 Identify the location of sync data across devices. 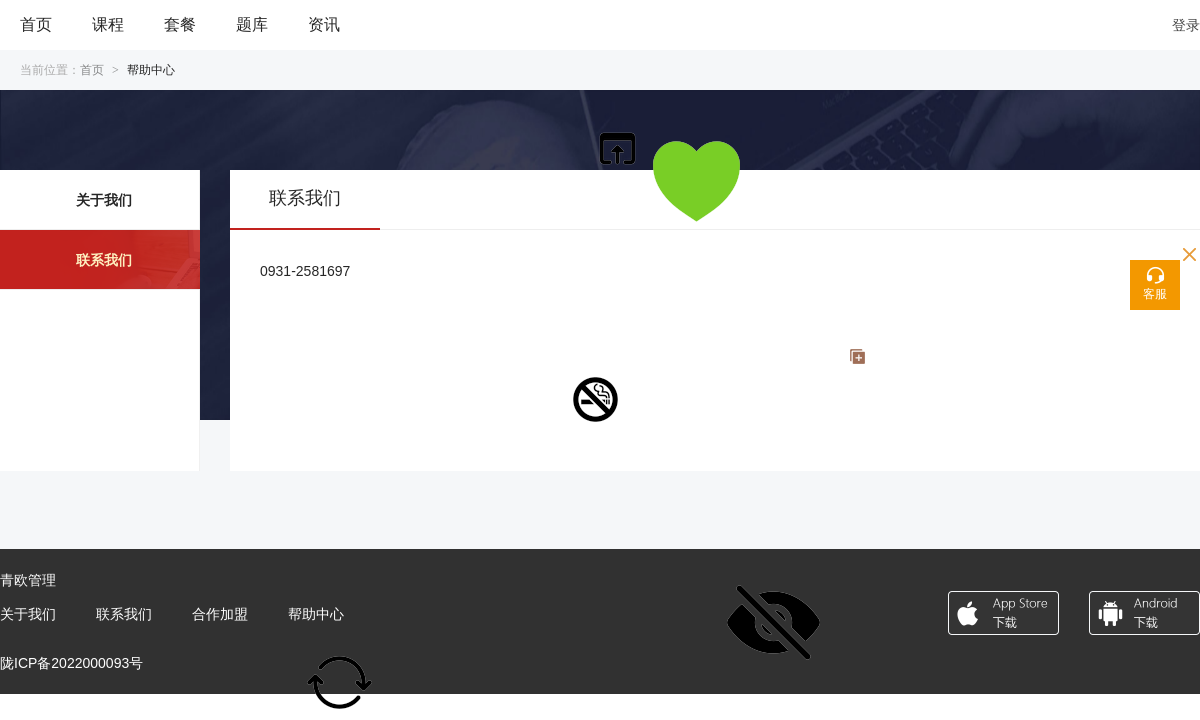
(339, 682).